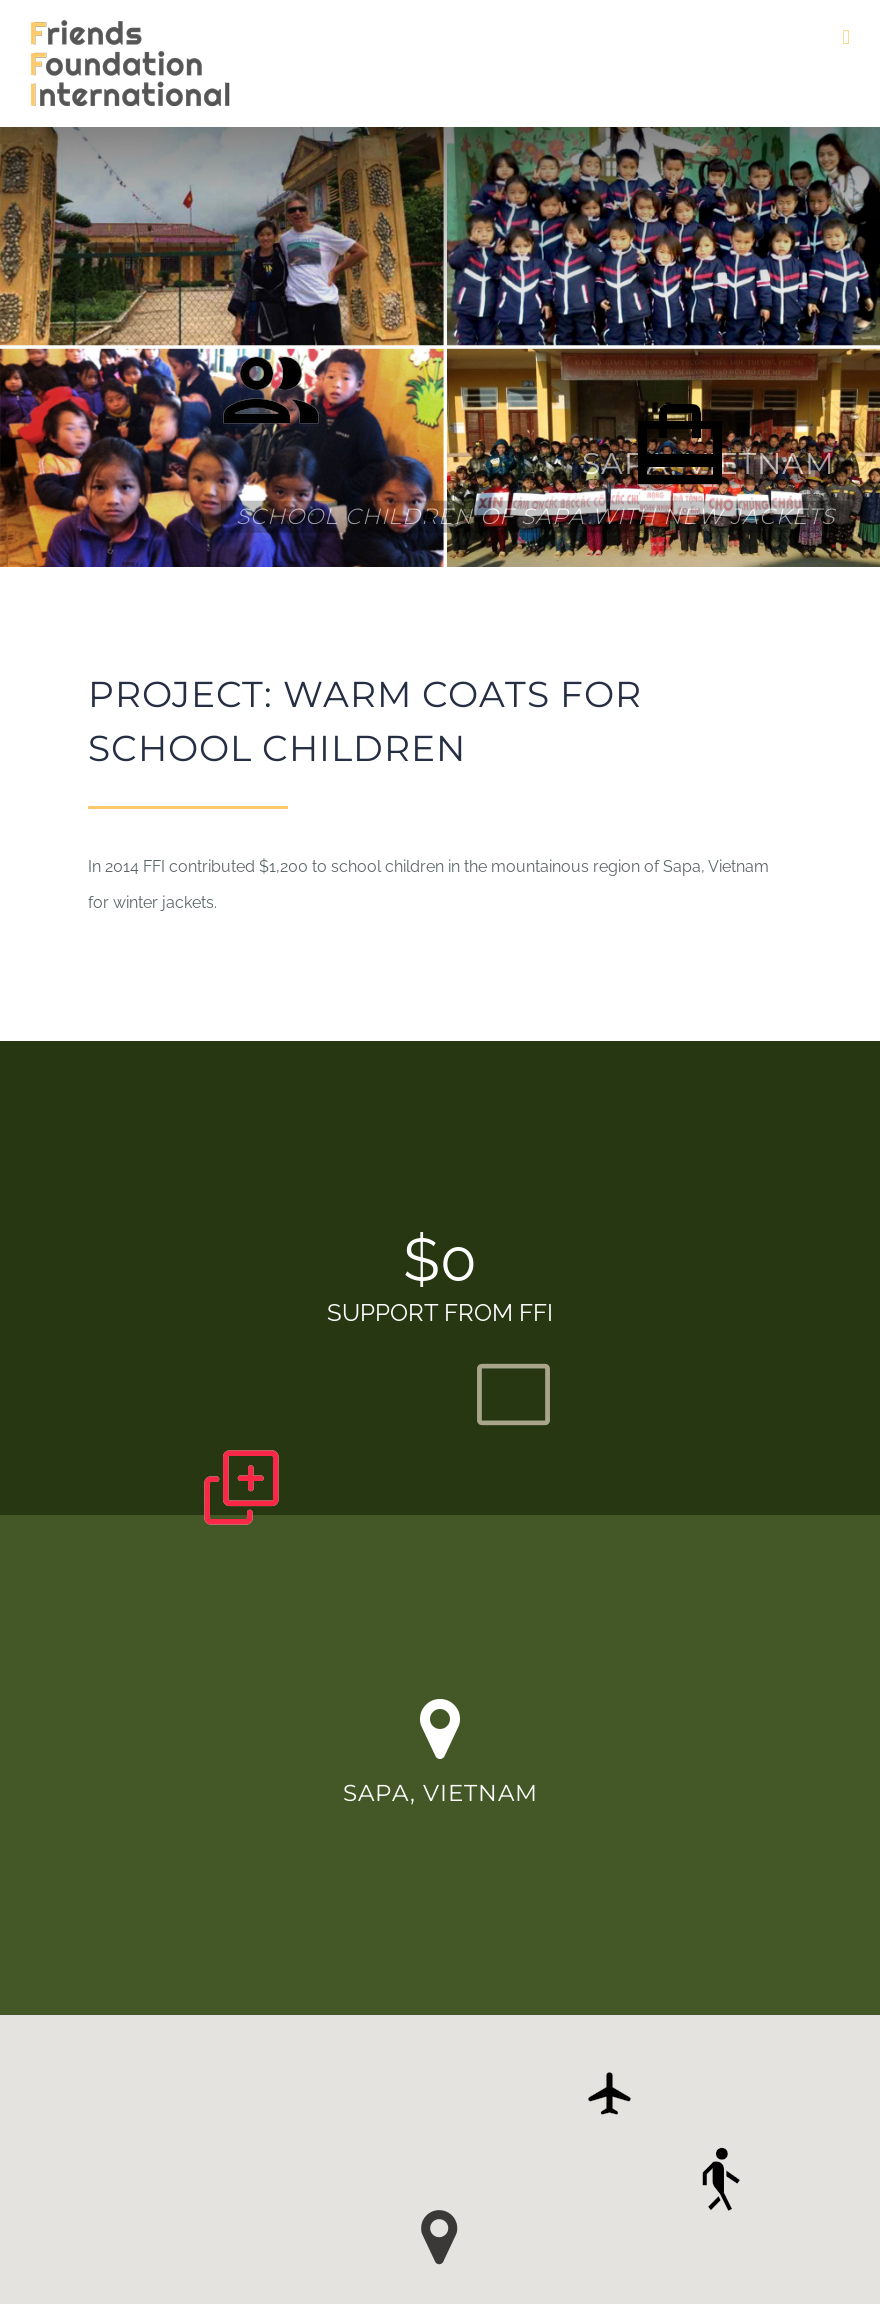 This screenshot has width=880, height=2304. I want to click on get walking directions, so click(721, 2178).